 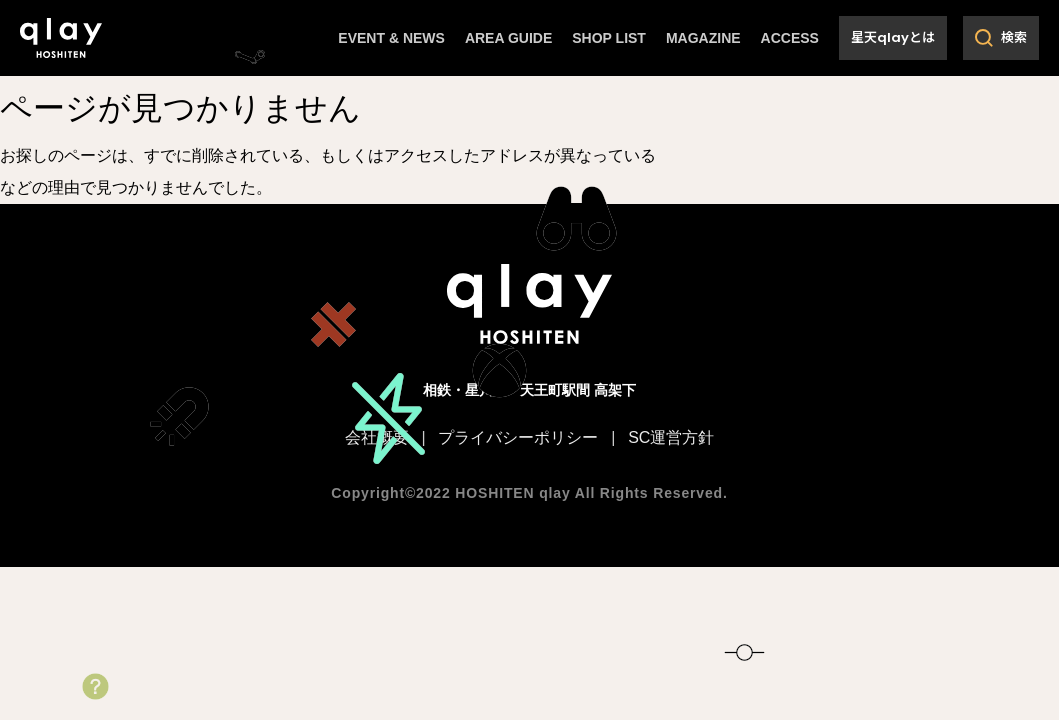 What do you see at coordinates (180, 415) in the screenshot?
I see `attract or pull related items together` at bounding box center [180, 415].